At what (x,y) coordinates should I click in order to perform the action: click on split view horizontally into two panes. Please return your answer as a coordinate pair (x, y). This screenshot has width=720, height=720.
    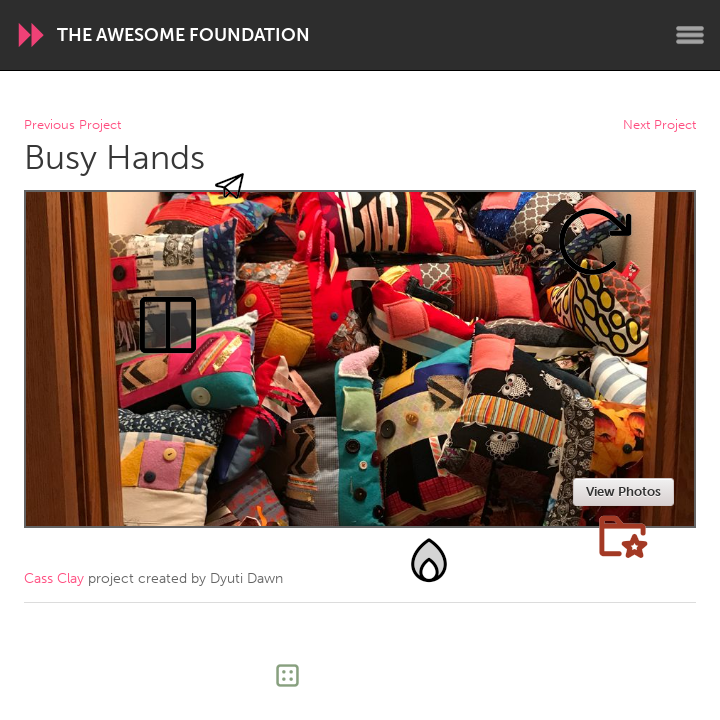
    Looking at the image, I should click on (168, 325).